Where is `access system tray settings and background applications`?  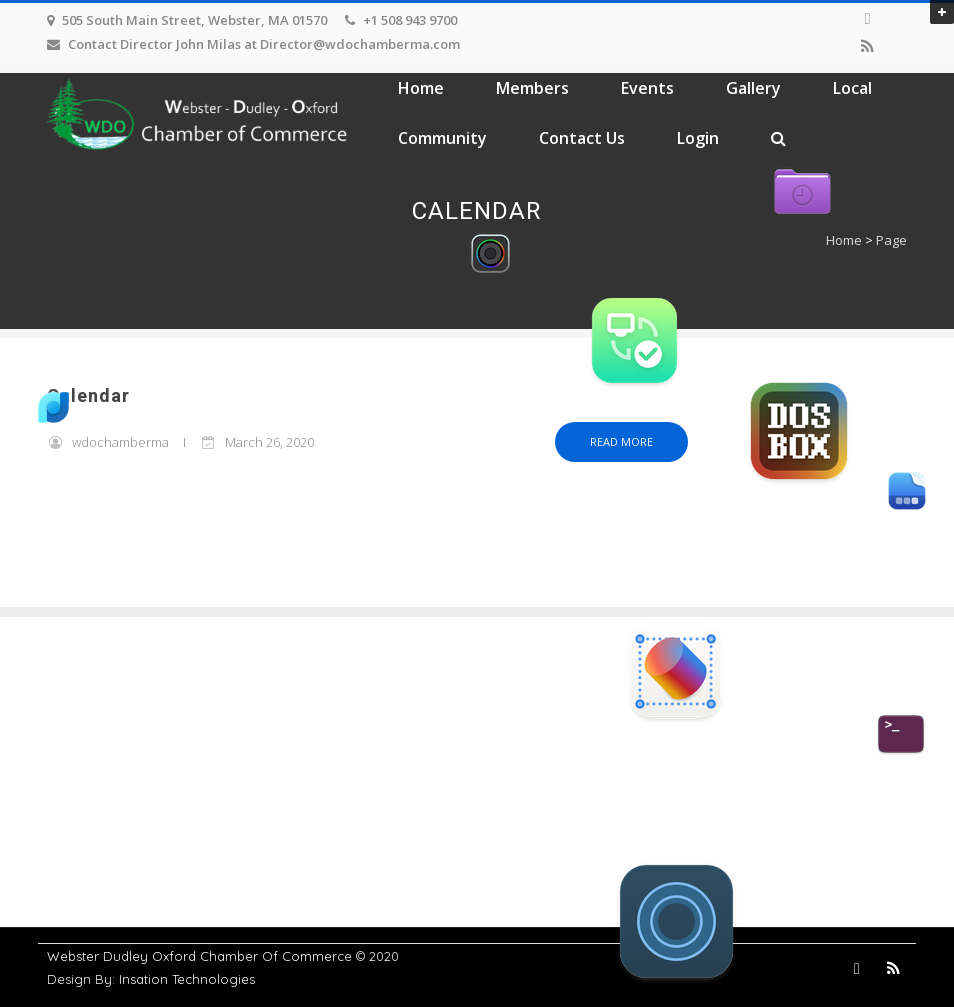 access system tray settings and background applications is located at coordinates (907, 491).